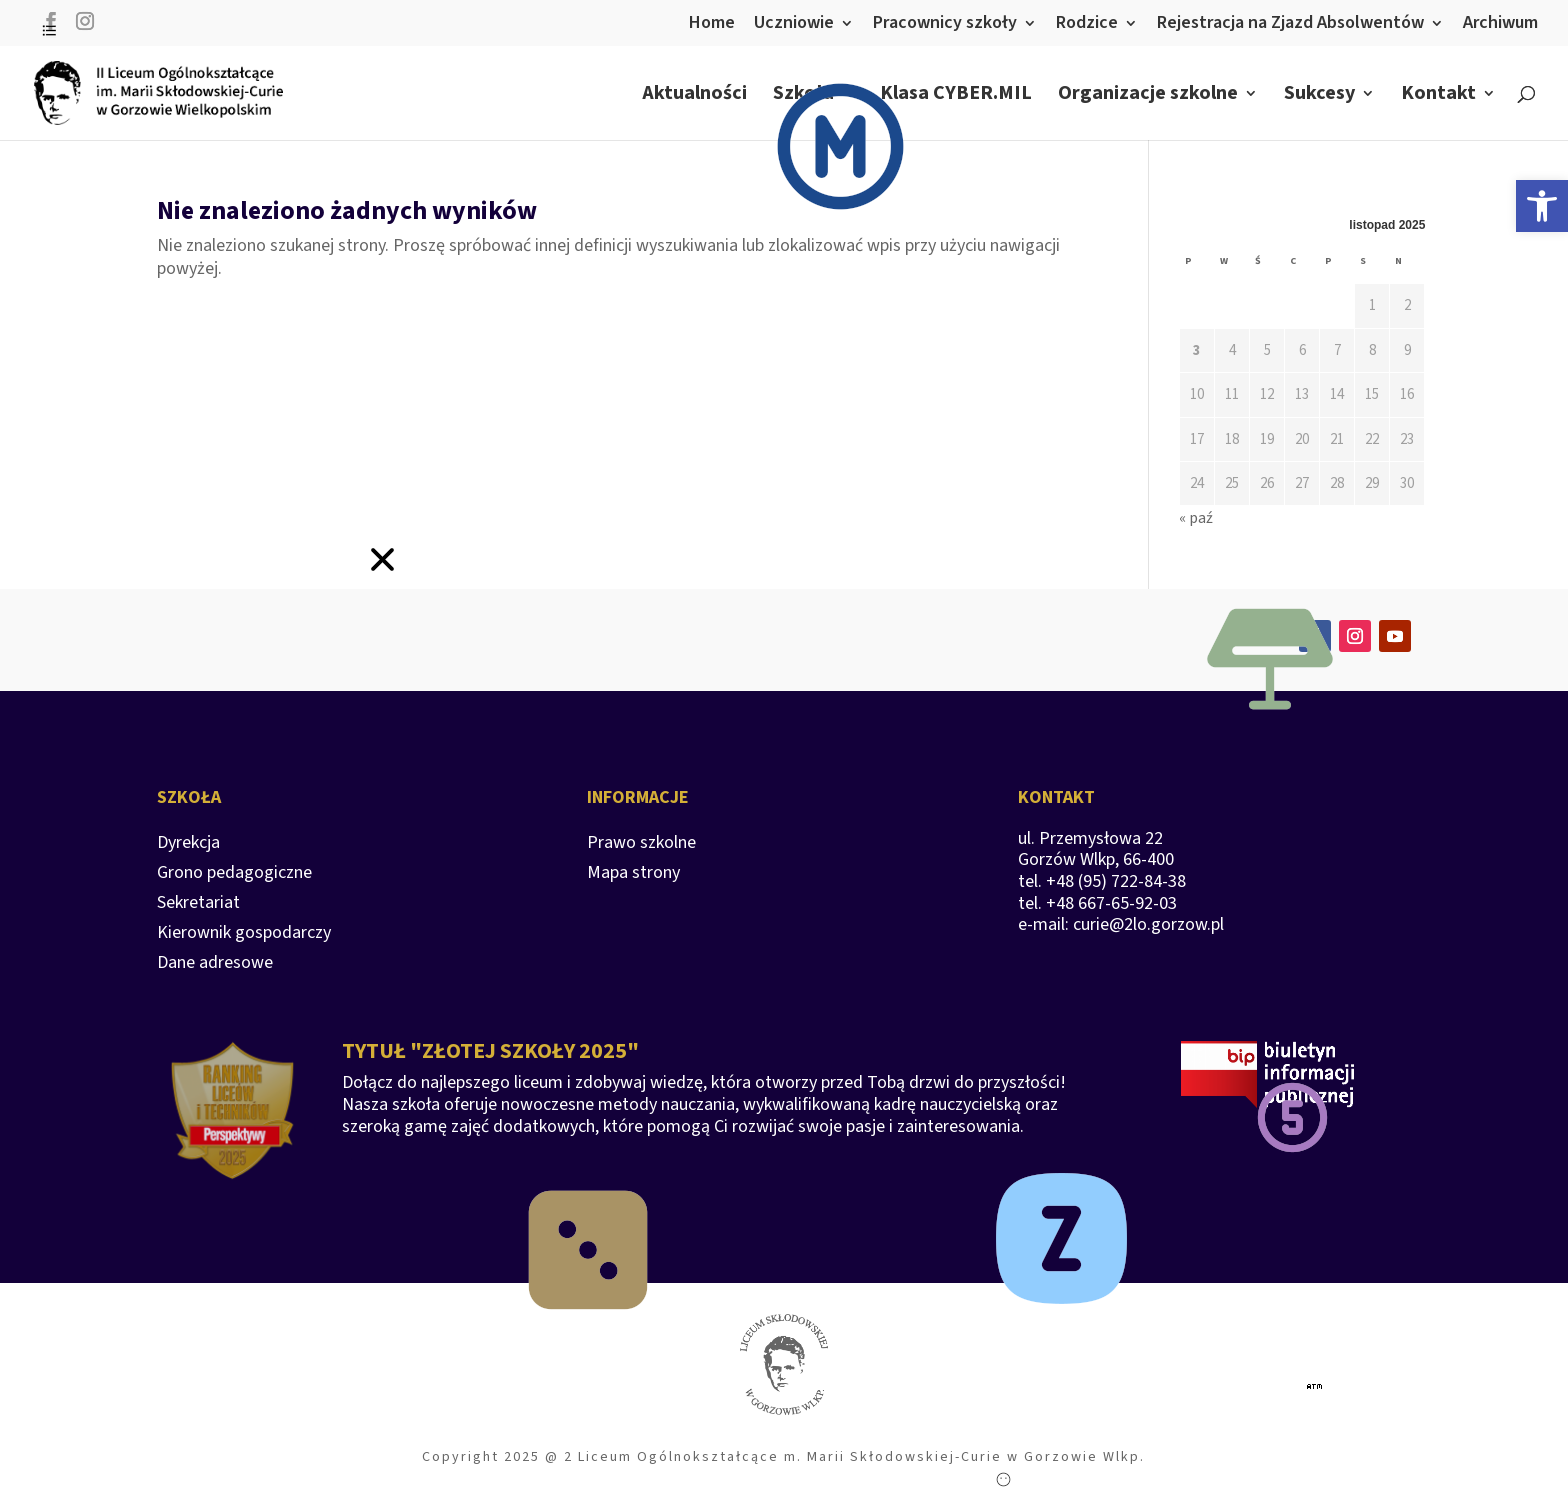 This screenshot has height=1497, width=1568. What do you see at coordinates (1314, 1386) in the screenshot?
I see `locate nearby ATM machines` at bounding box center [1314, 1386].